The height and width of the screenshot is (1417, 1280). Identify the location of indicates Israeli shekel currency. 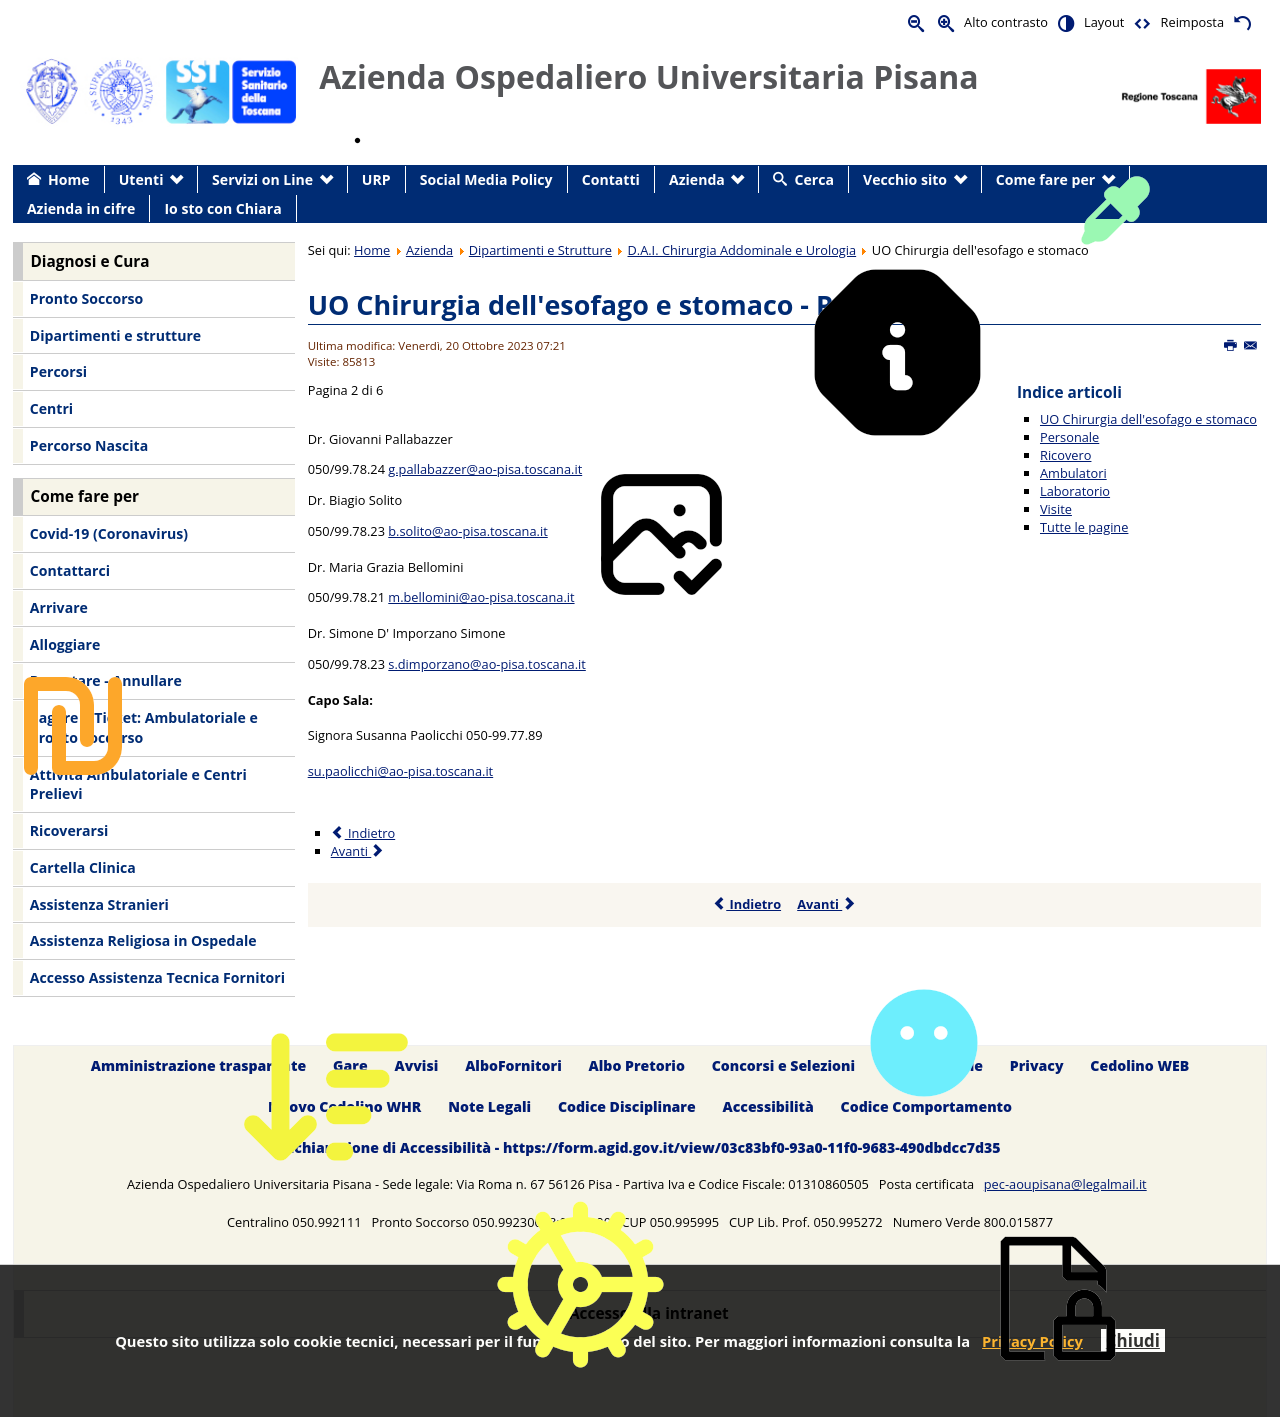
(73, 726).